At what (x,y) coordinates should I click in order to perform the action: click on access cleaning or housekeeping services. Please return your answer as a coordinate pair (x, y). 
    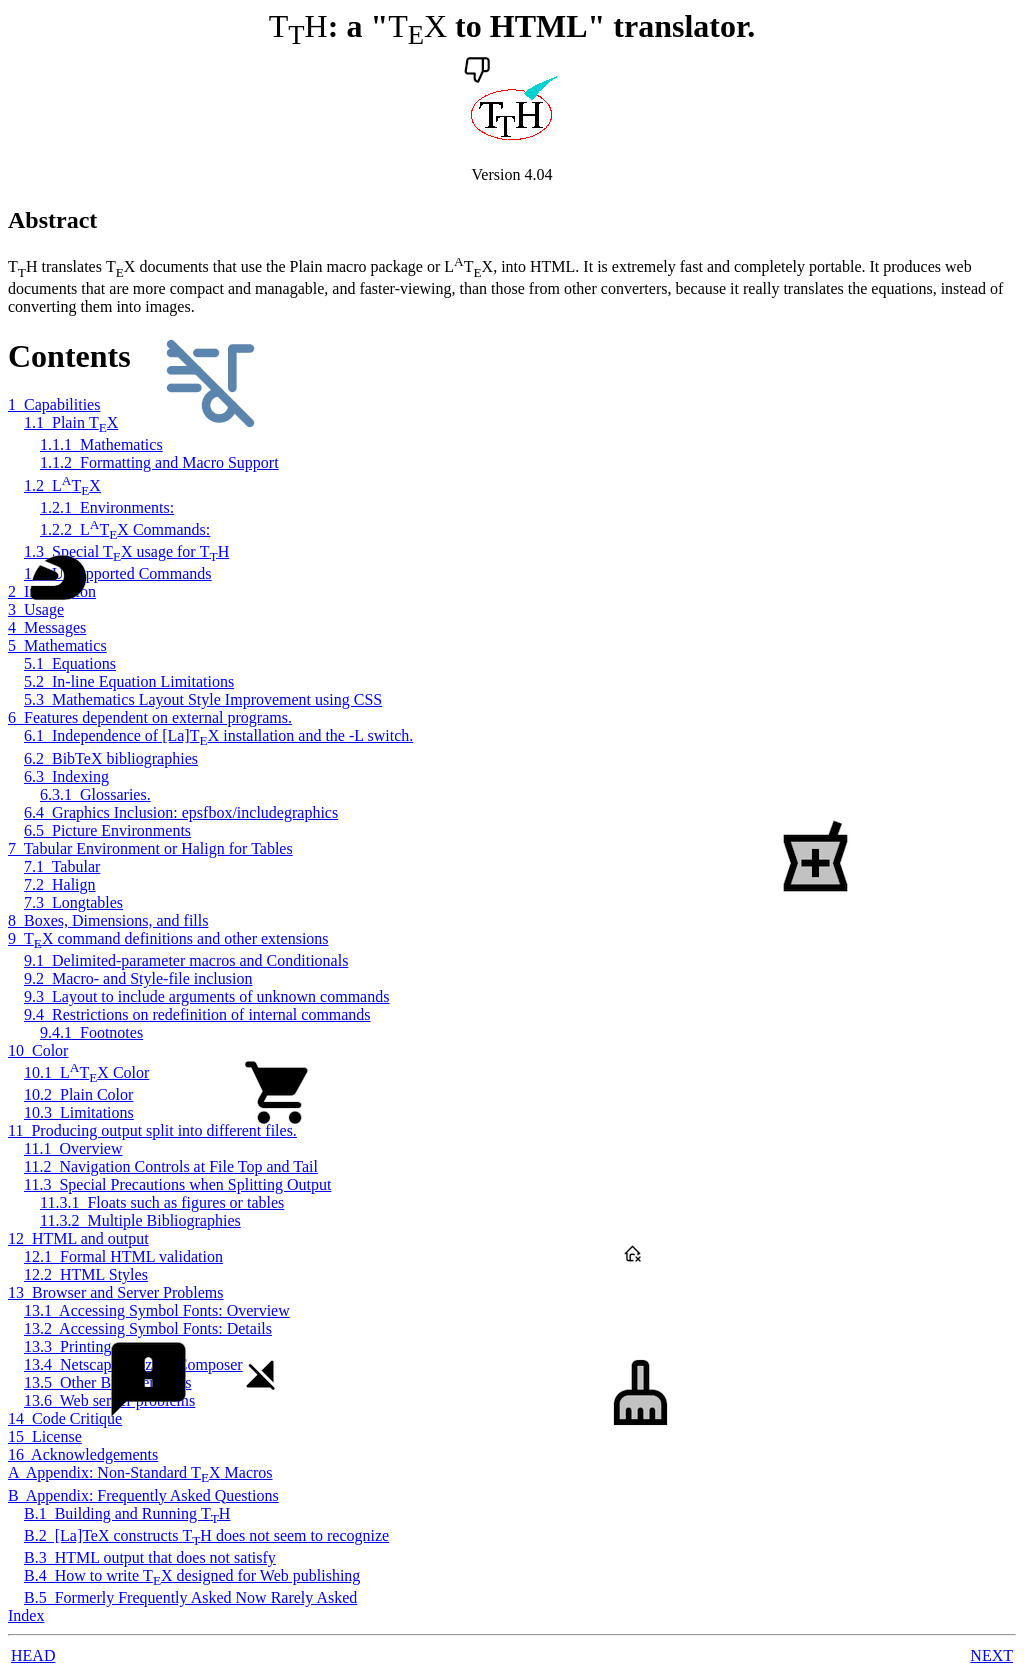
    Looking at the image, I should click on (640, 1392).